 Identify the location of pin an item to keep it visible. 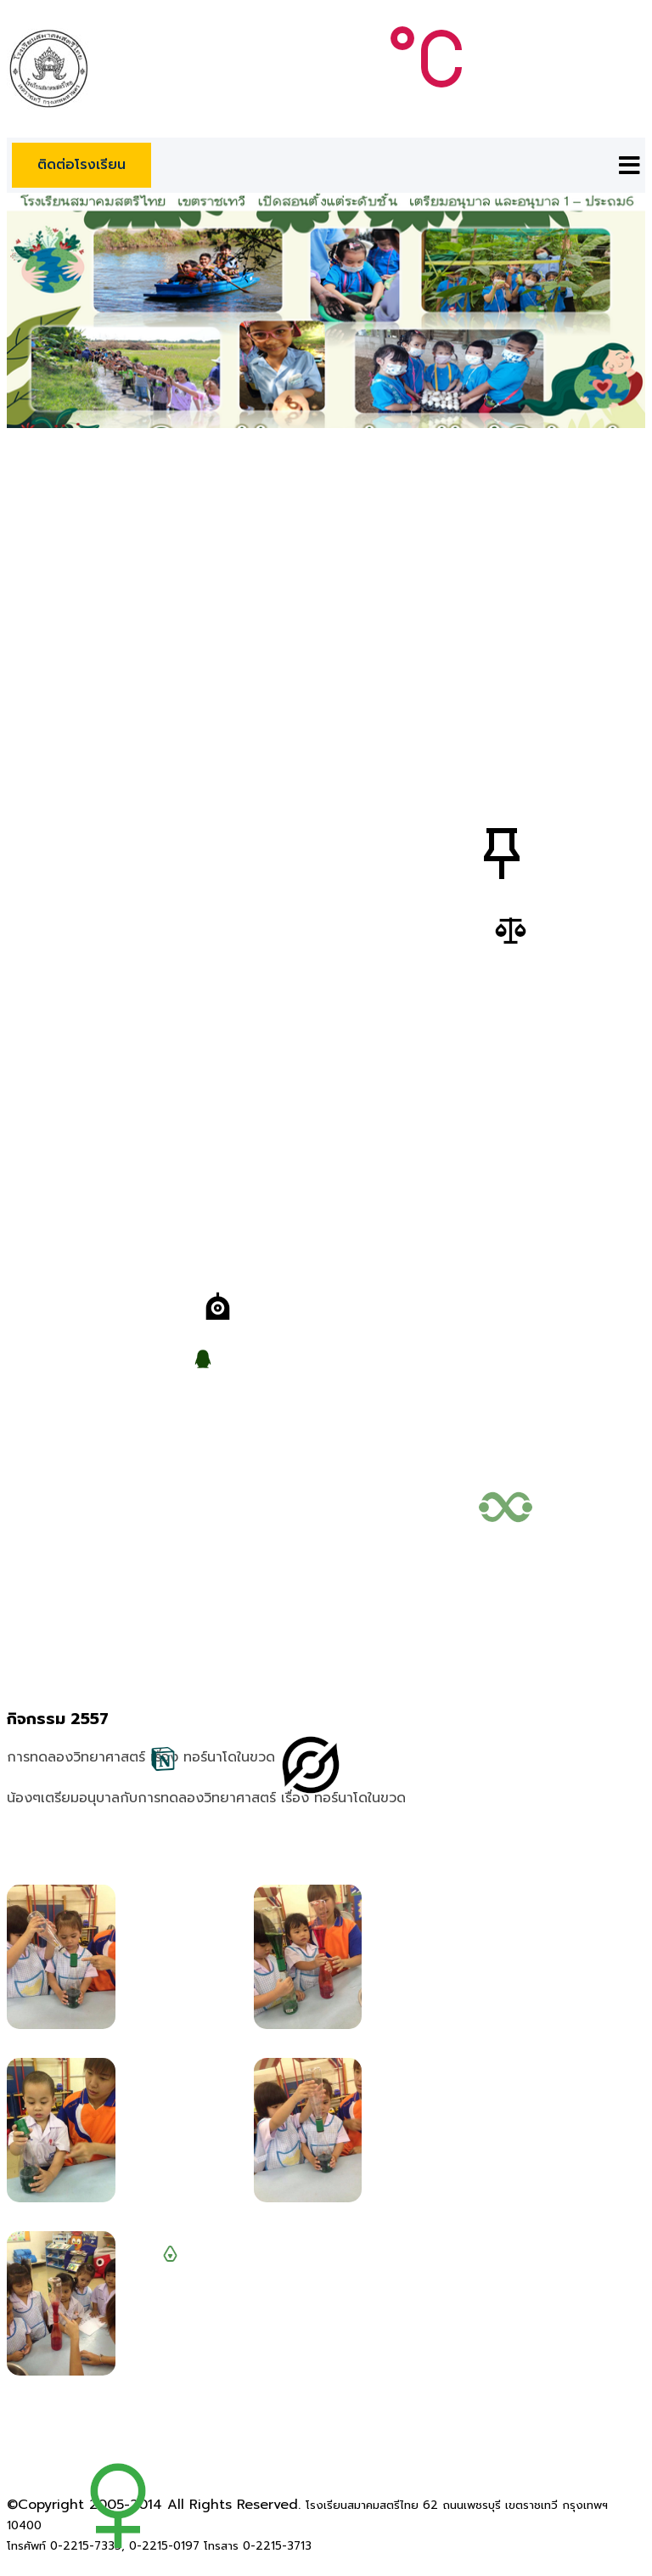
(502, 851).